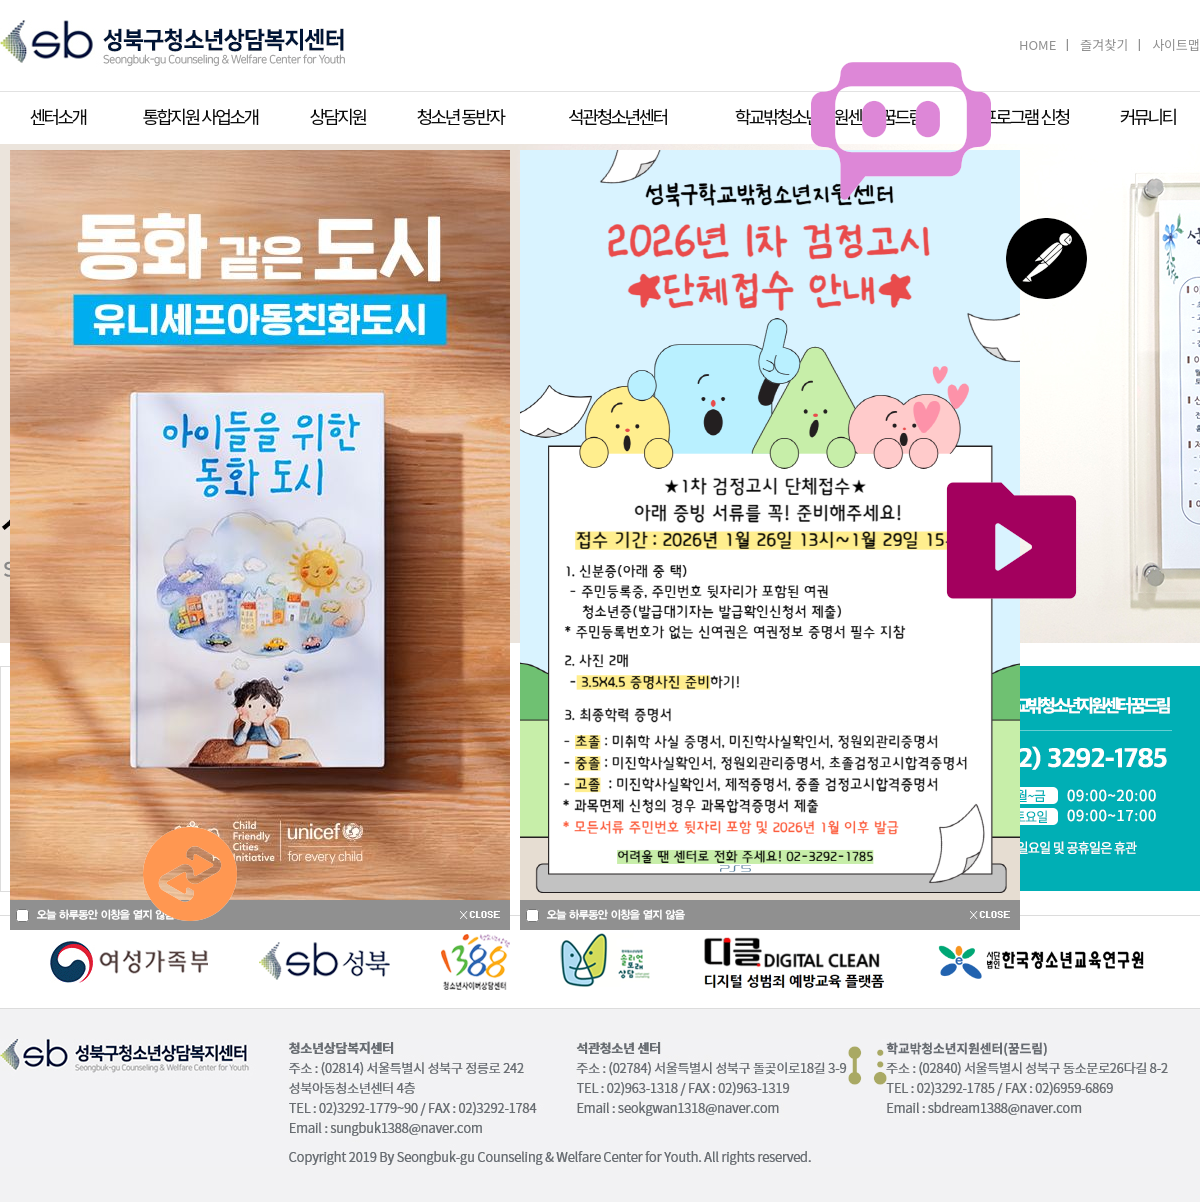 This screenshot has width=1200, height=1202. I want to click on open video folder, so click(1011, 540).